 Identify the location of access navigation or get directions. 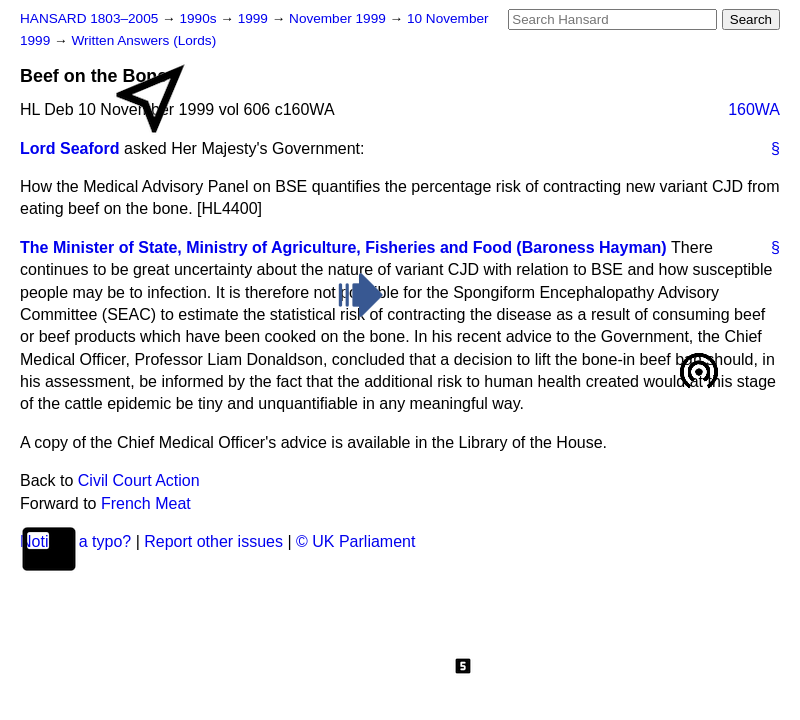
(150, 98).